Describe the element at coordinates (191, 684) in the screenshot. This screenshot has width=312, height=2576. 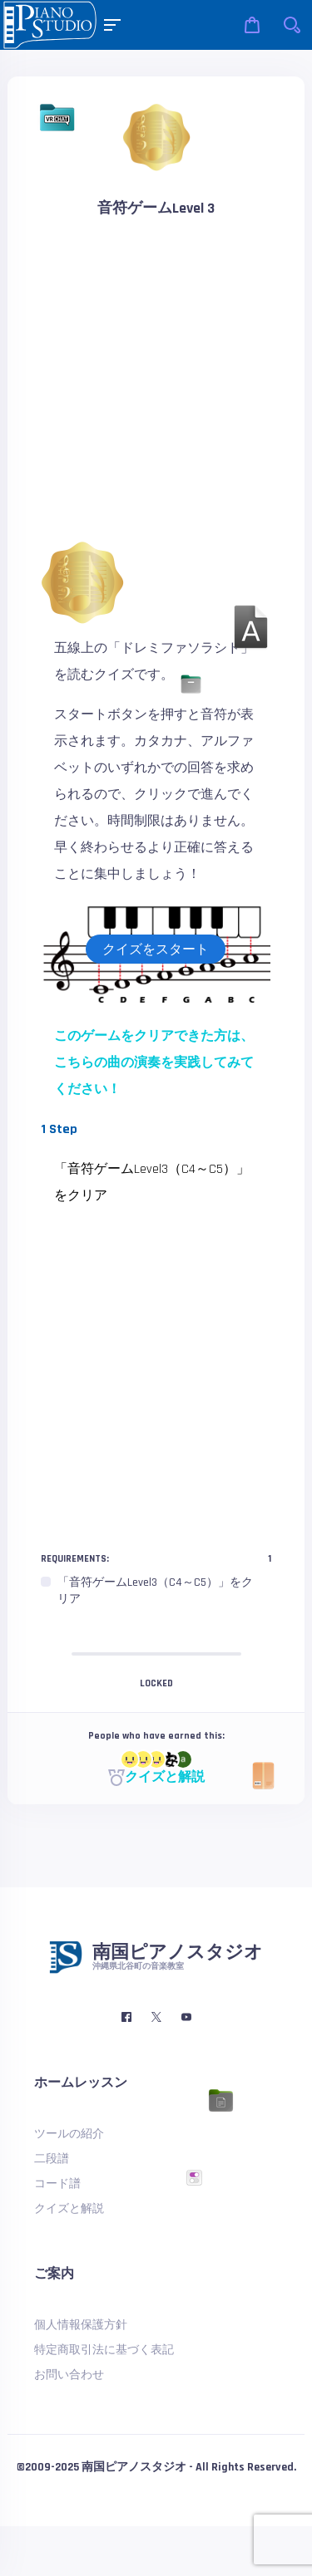
I see `open the file manager application` at that location.